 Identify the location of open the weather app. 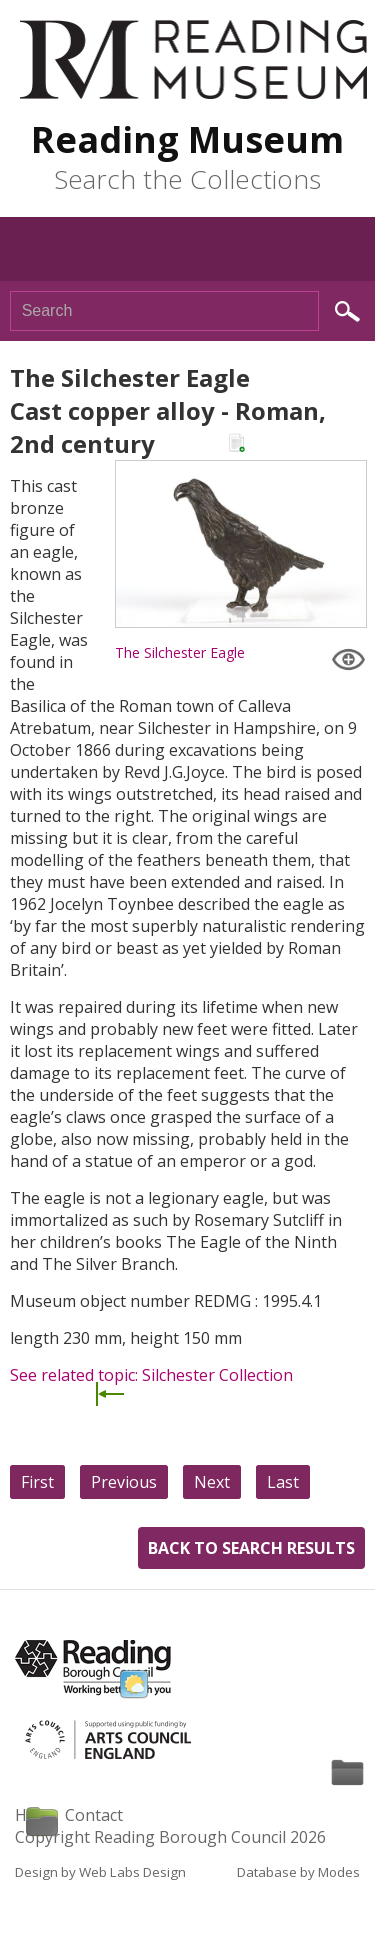
(134, 1684).